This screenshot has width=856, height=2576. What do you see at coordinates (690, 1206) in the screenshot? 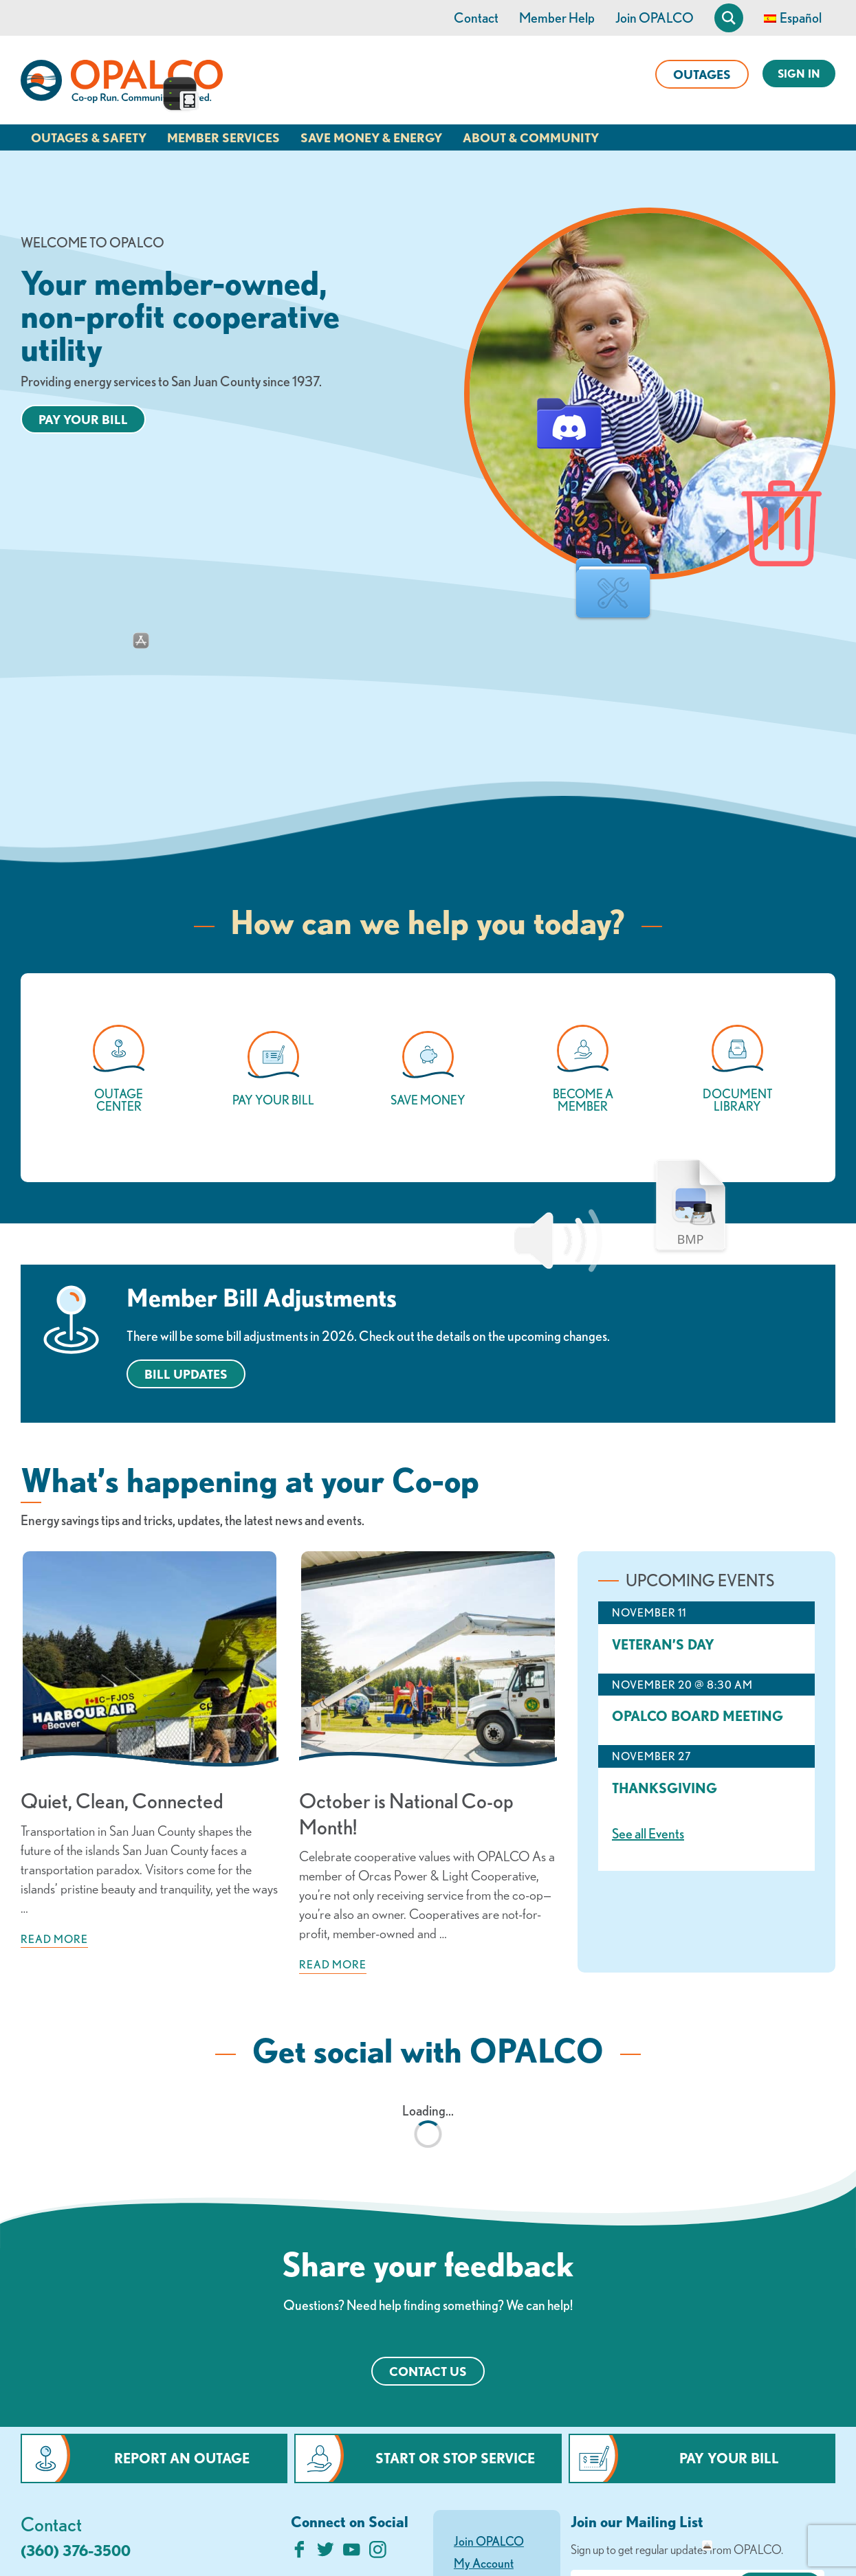
I see `a BMP image file` at bounding box center [690, 1206].